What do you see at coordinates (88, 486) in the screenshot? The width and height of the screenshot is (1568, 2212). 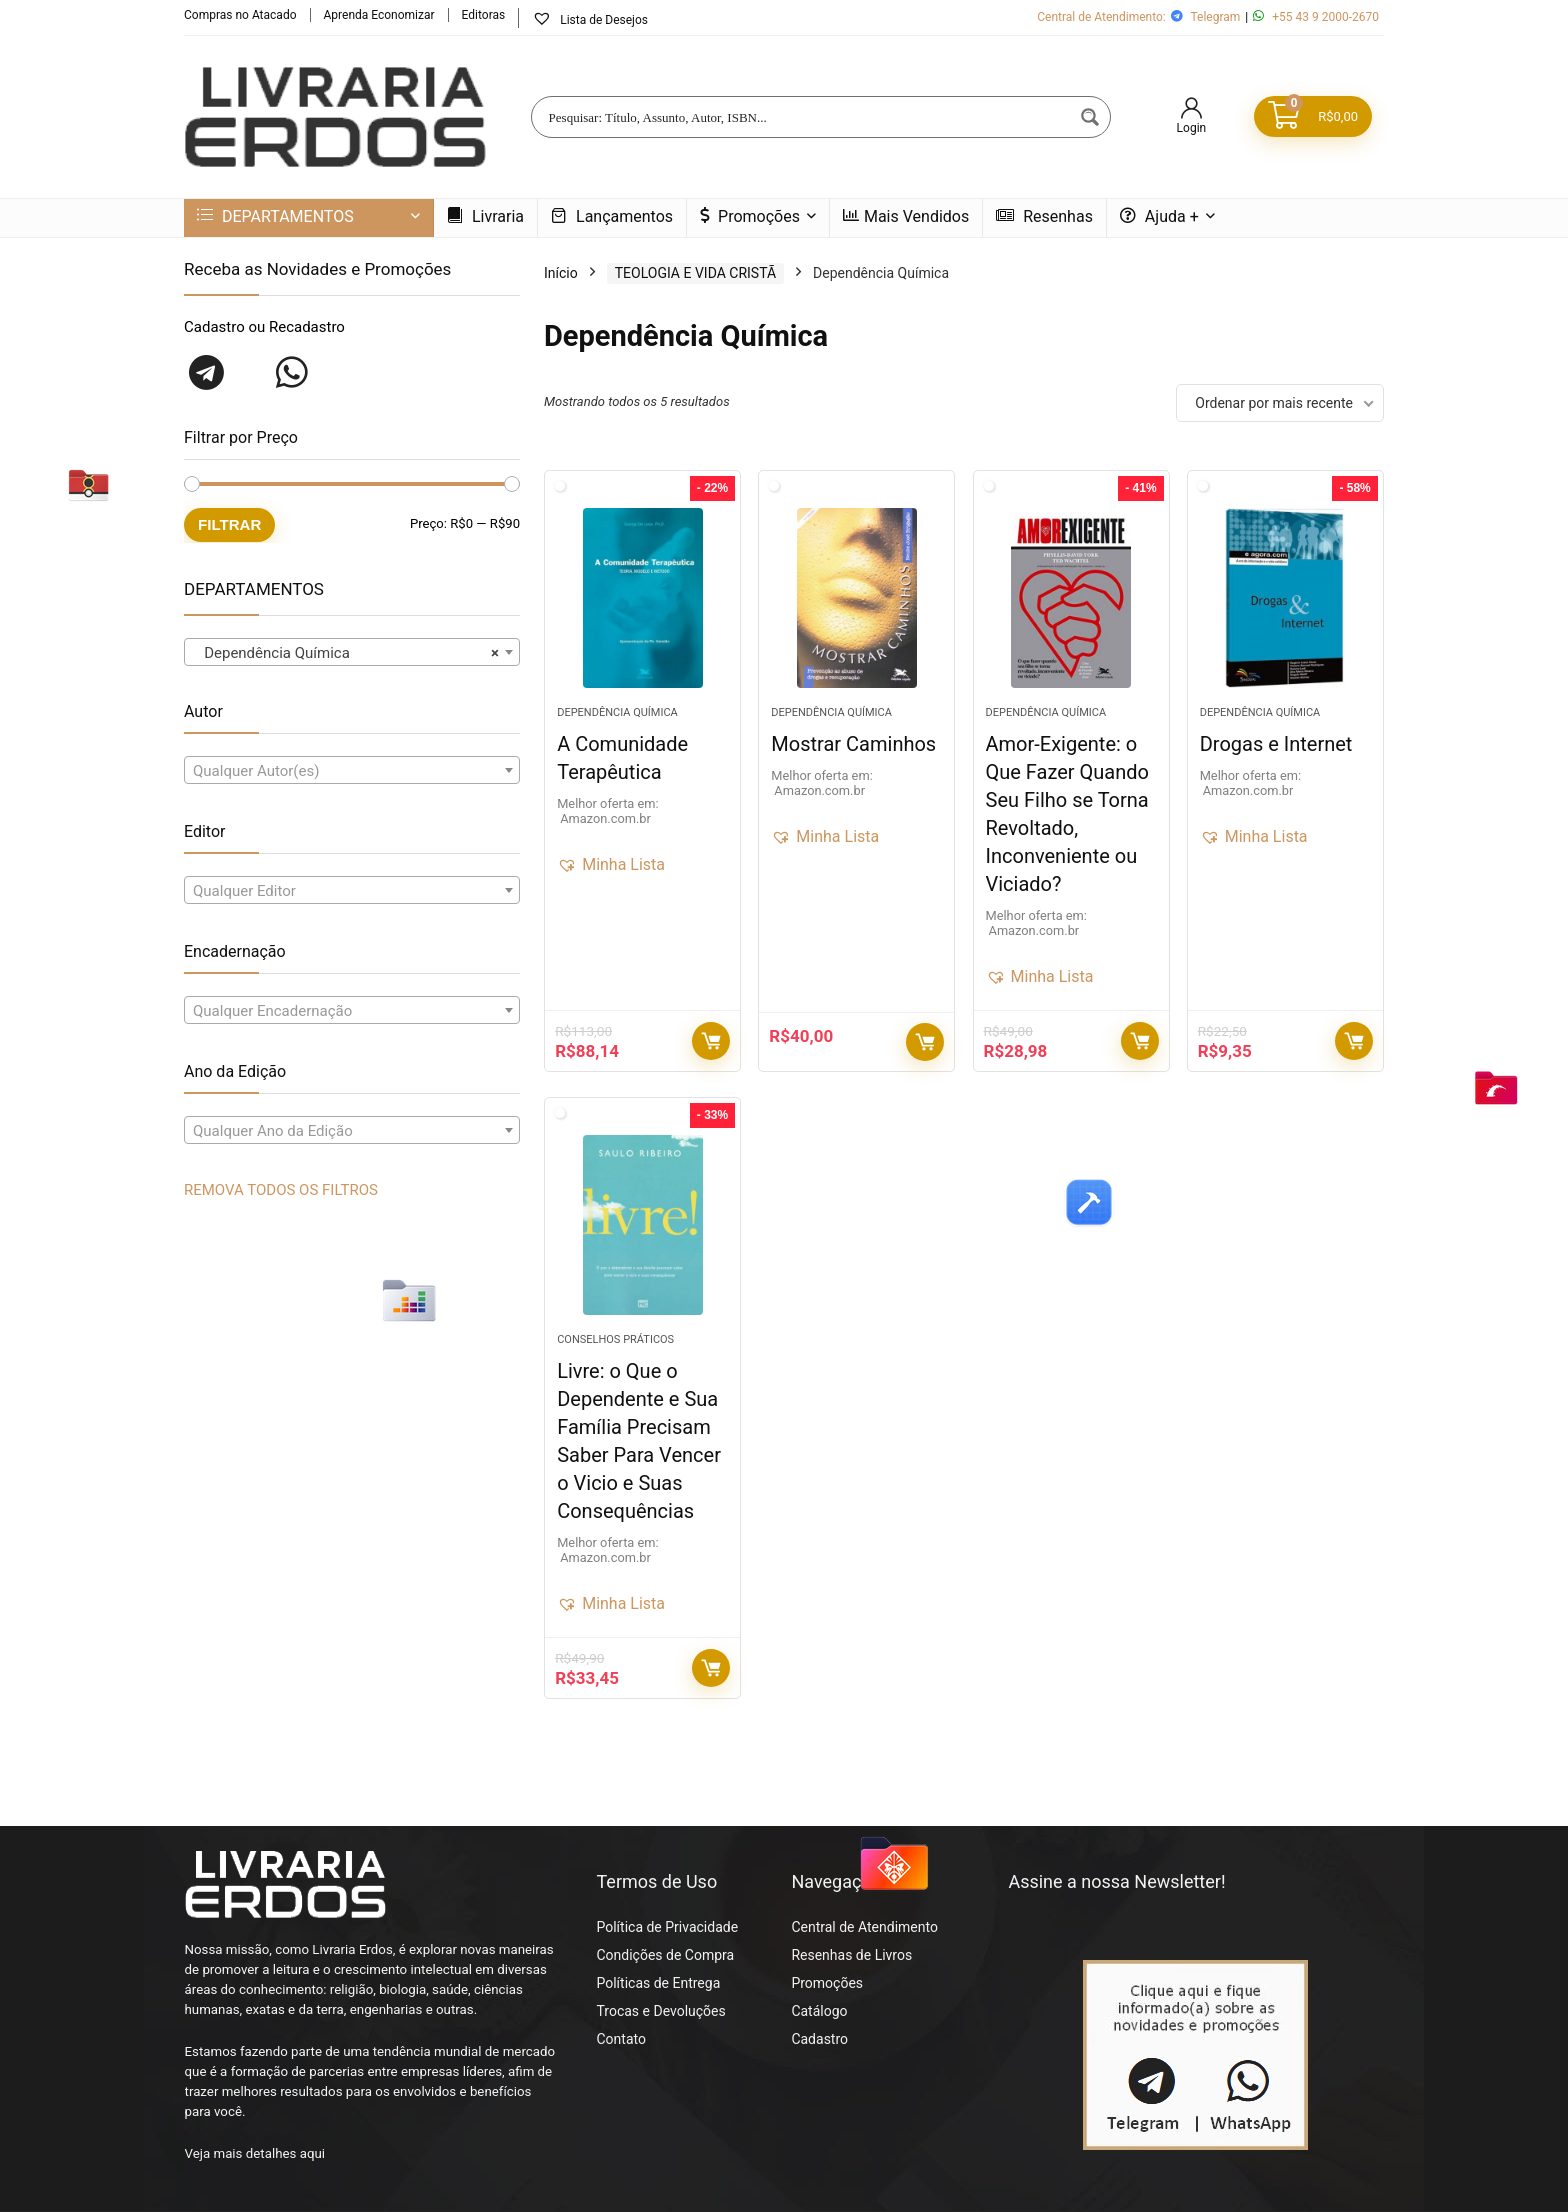 I see `open pokémon repeat ball themed folder` at bounding box center [88, 486].